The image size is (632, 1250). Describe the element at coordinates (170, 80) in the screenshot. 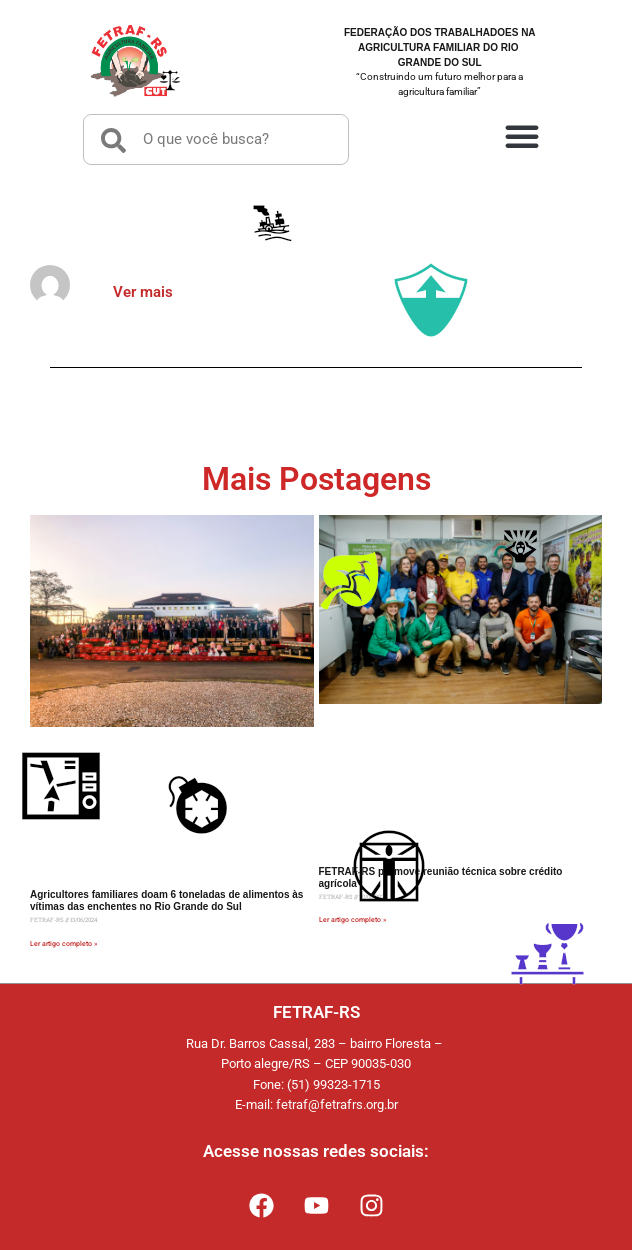

I see `balance between love and nature` at that location.